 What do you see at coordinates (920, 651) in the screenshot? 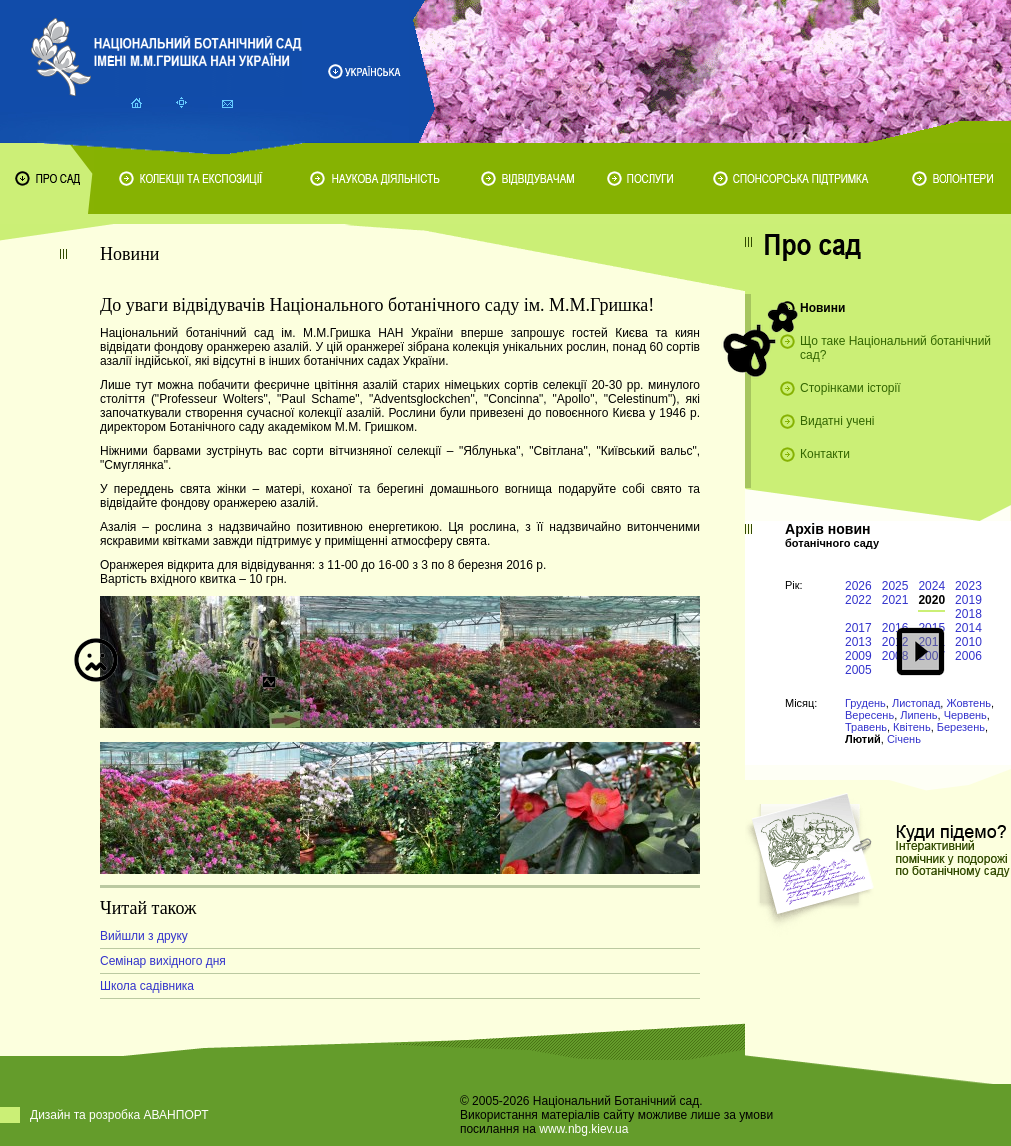
I see `start a slideshow presentation` at bounding box center [920, 651].